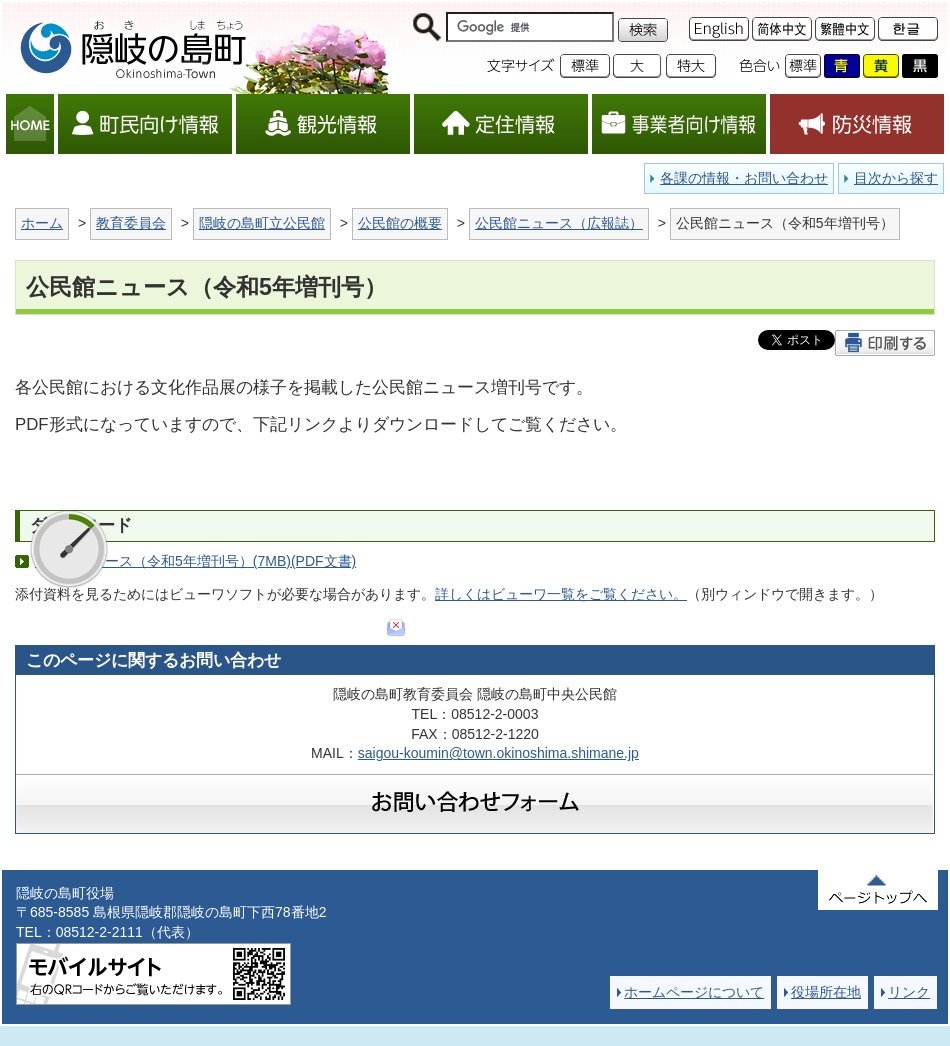  What do you see at coordinates (396, 628) in the screenshot?
I see `mark email as junk or spam` at bounding box center [396, 628].